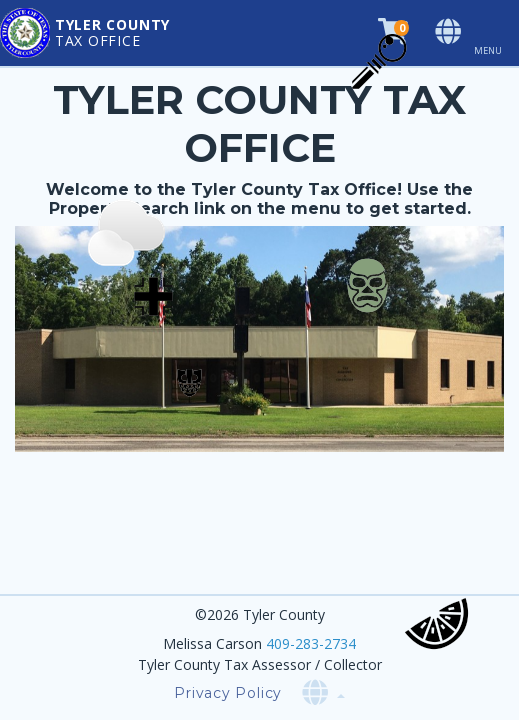 The height and width of the screenshot is (720, 519). Describe the element at coordinates (153, 296) in the screenshot. I see `german military history faction or unit marker in a strategy game` at that location.